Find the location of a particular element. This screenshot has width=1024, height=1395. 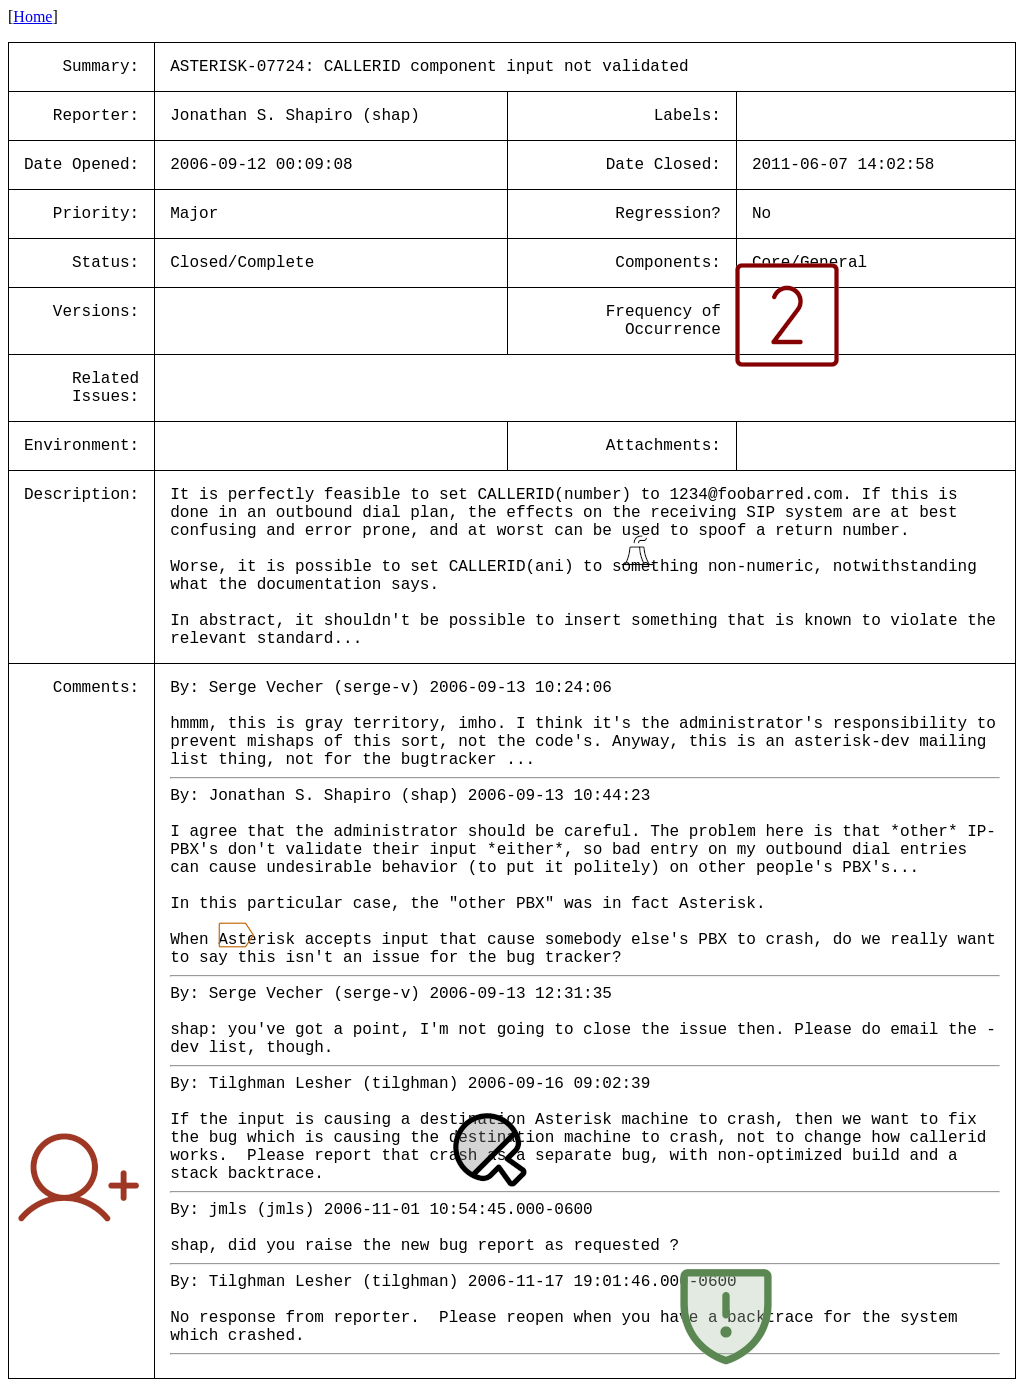

add a tag or label to an item is located at coordinates (235, 935).